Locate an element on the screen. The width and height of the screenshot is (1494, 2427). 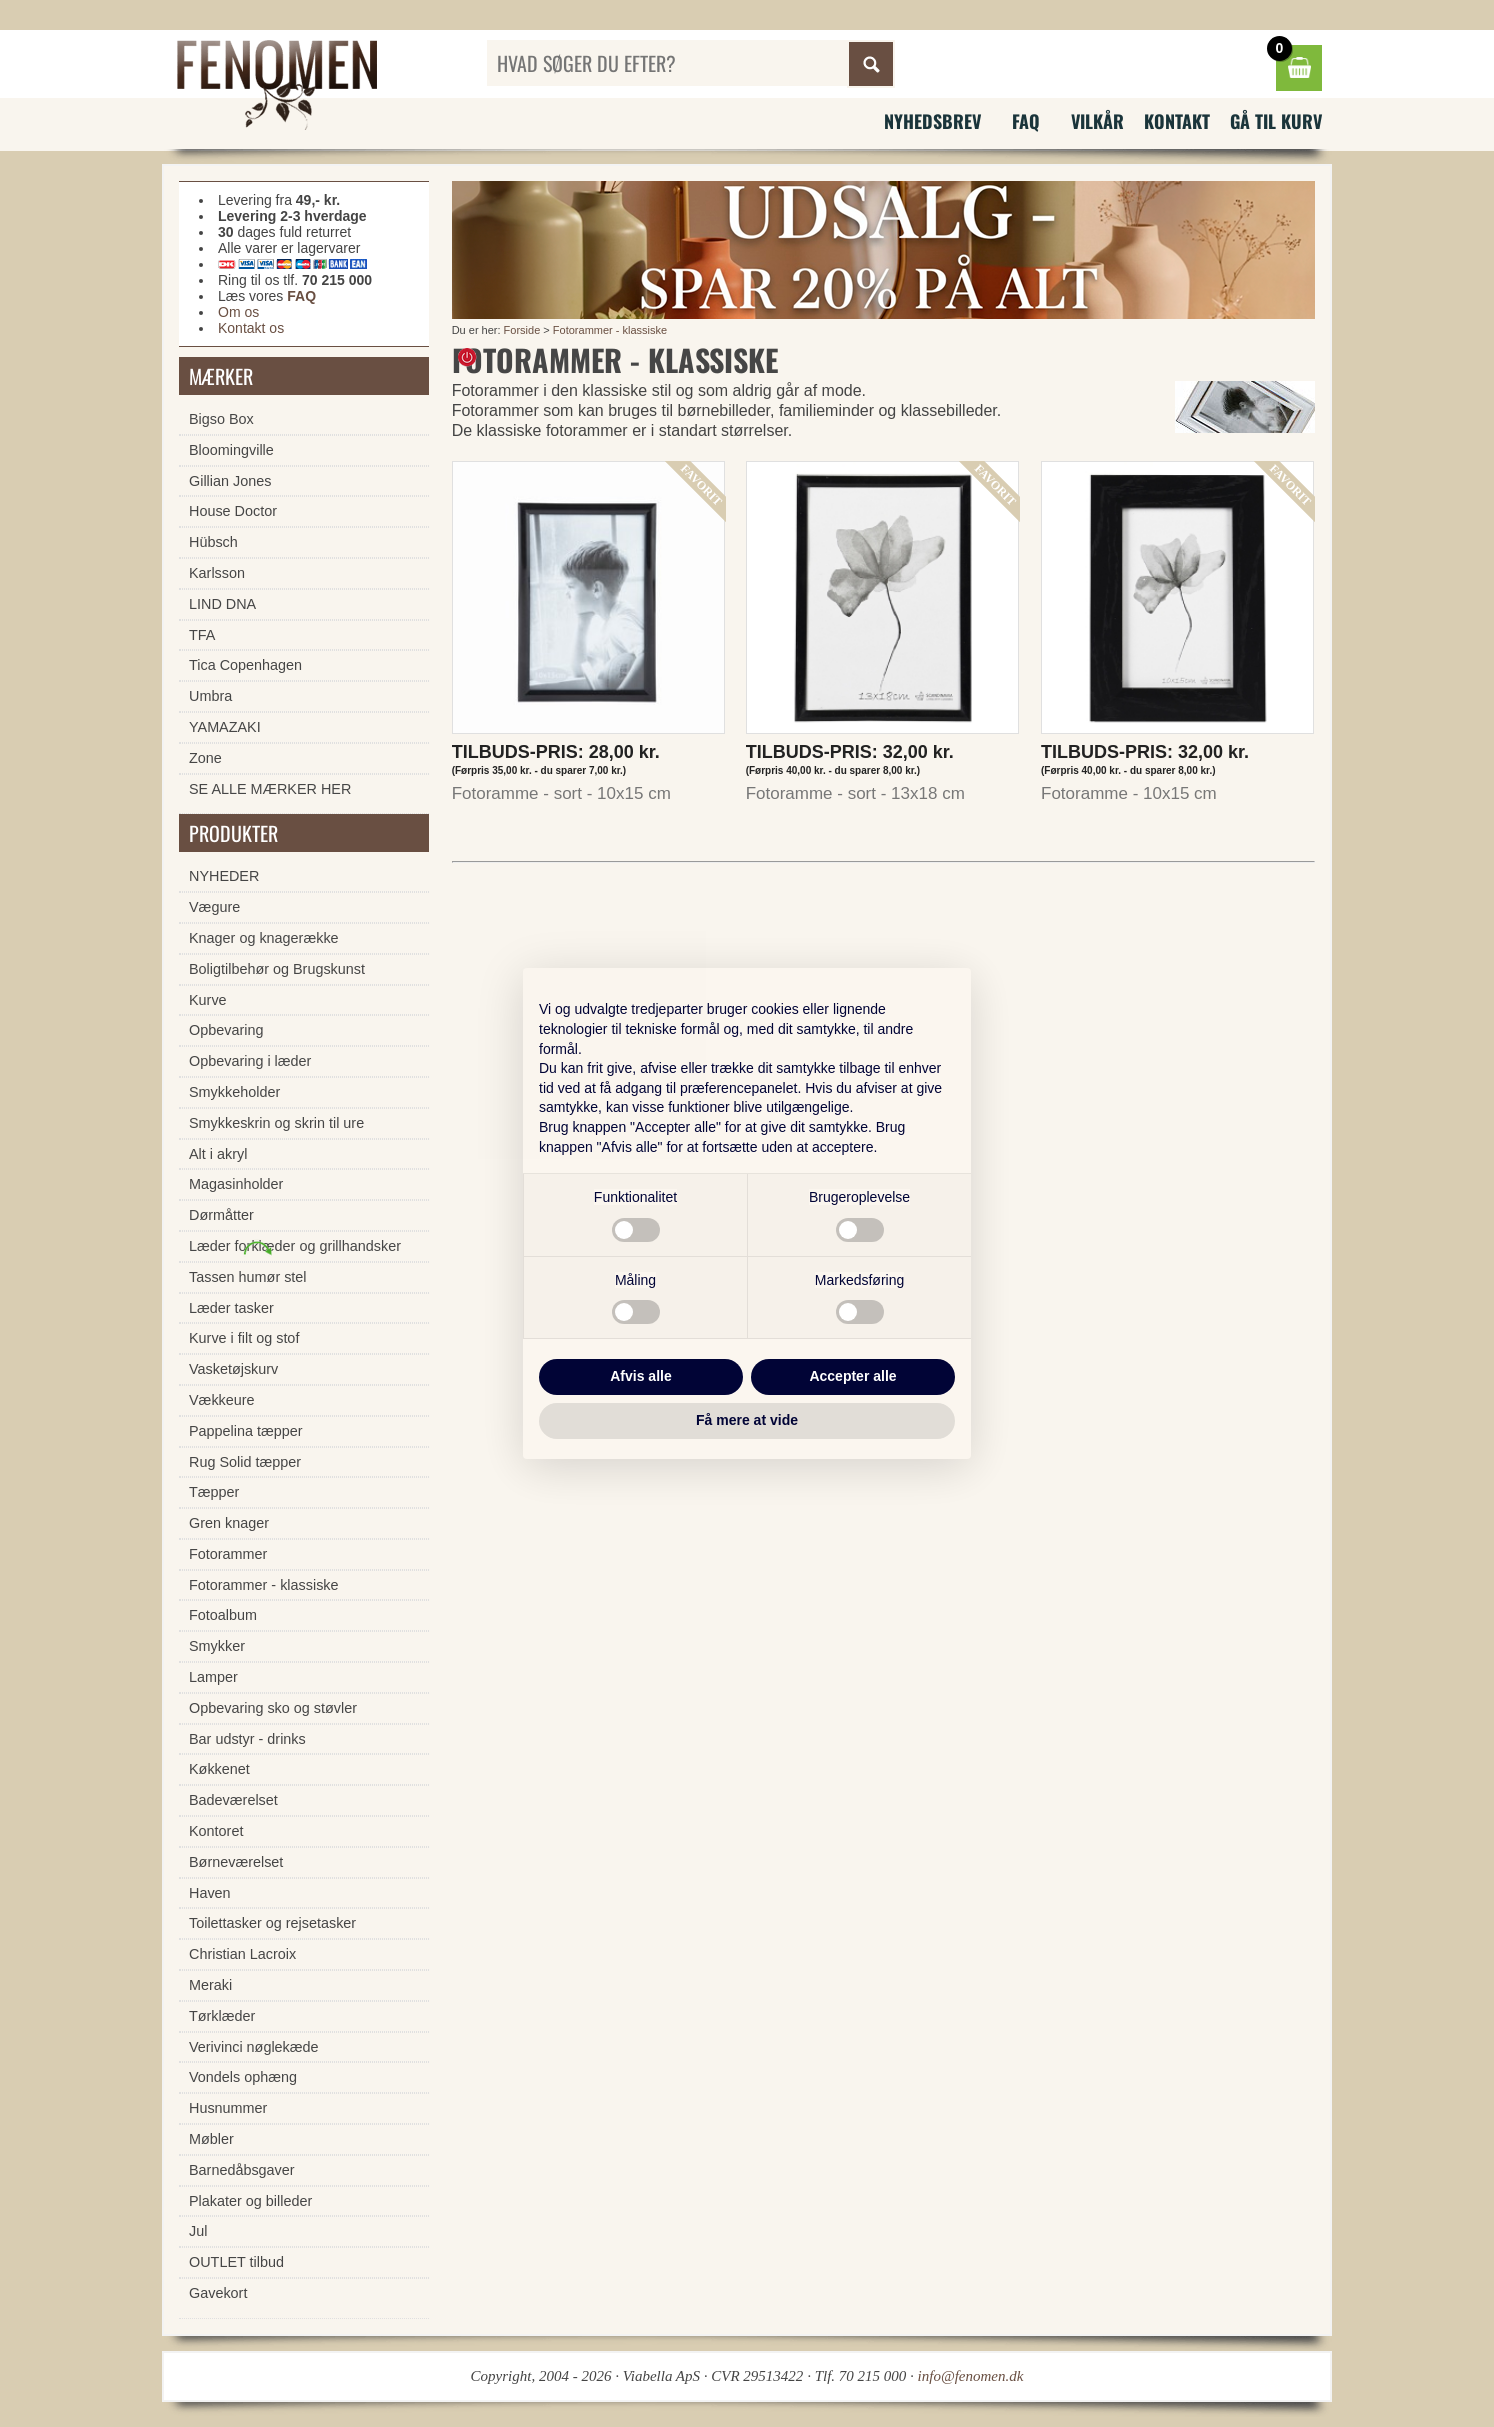
shut down the system is located at coordinates (467, 357).